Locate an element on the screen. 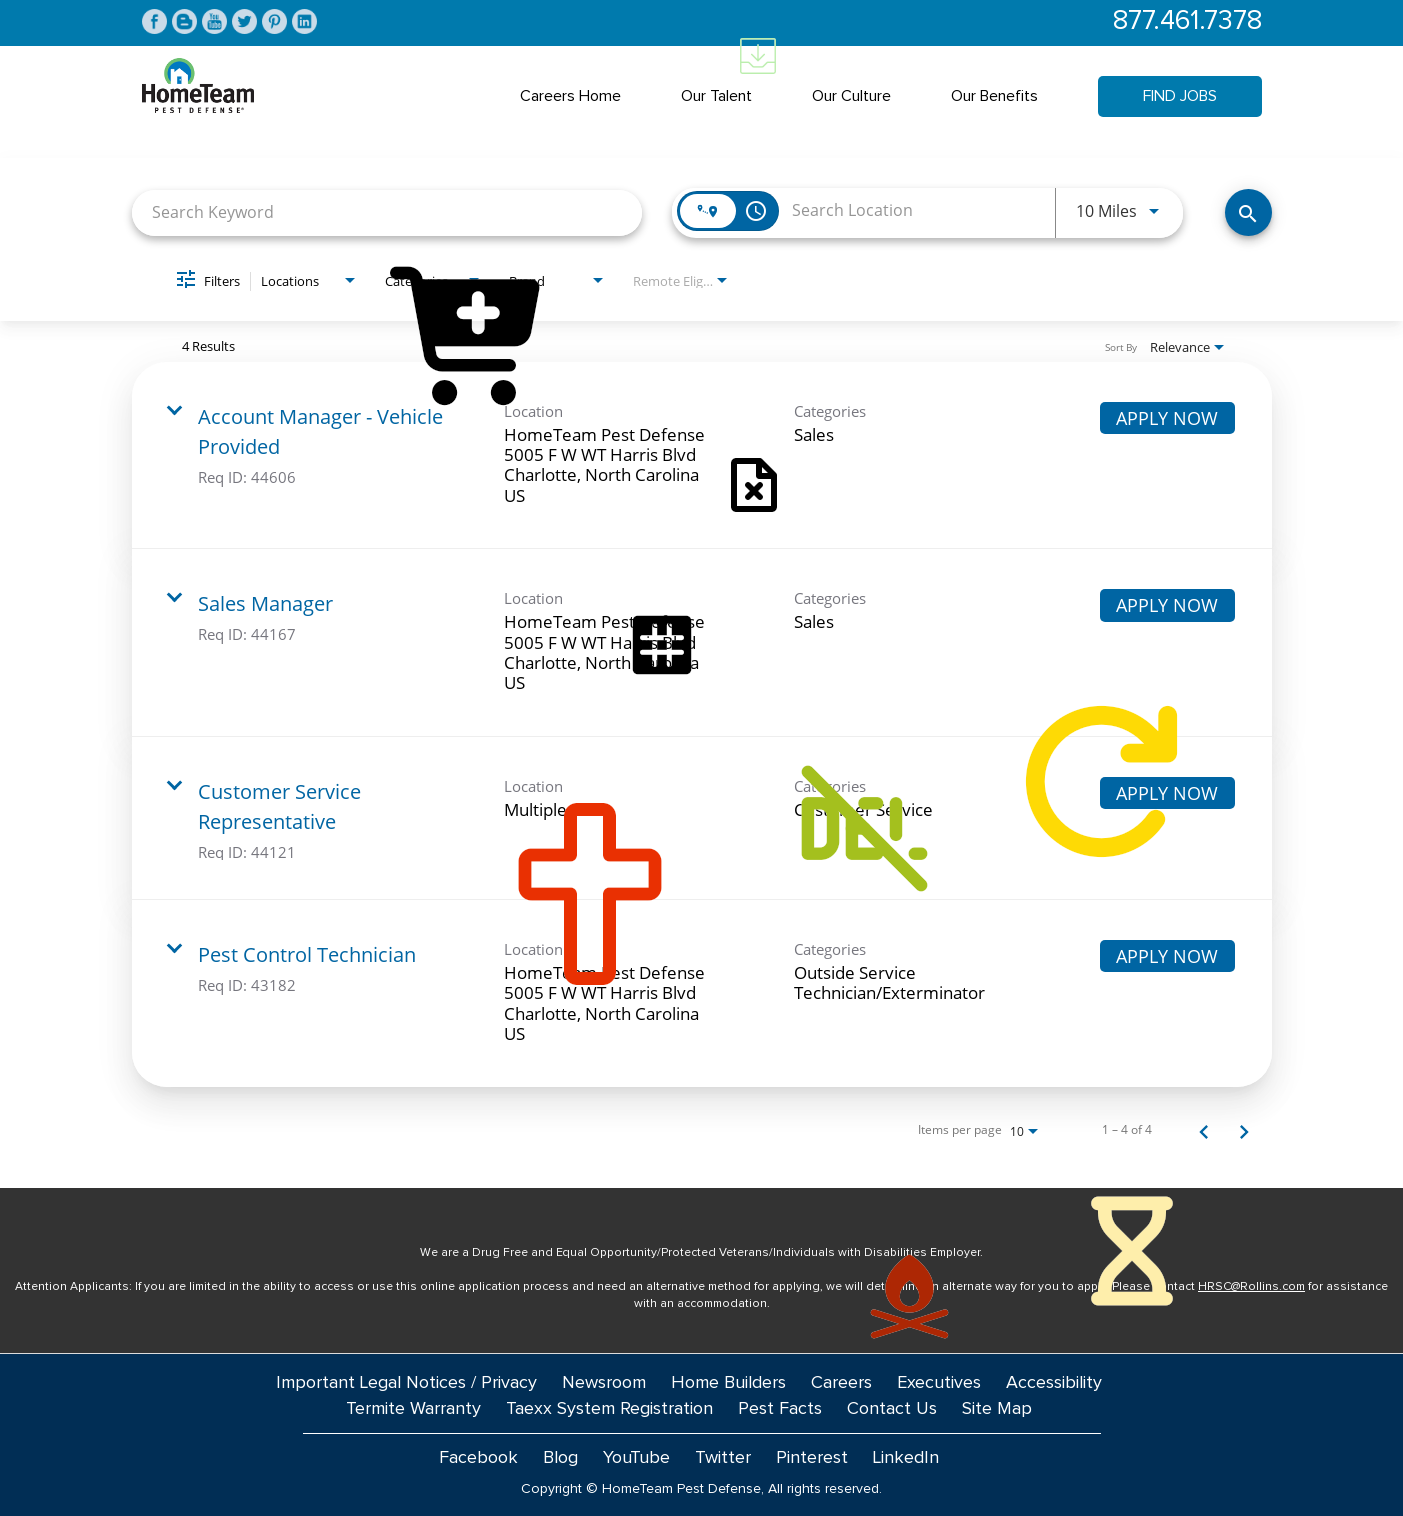  indicates loading or processing in progress is located at coordinates (1132, 1251).